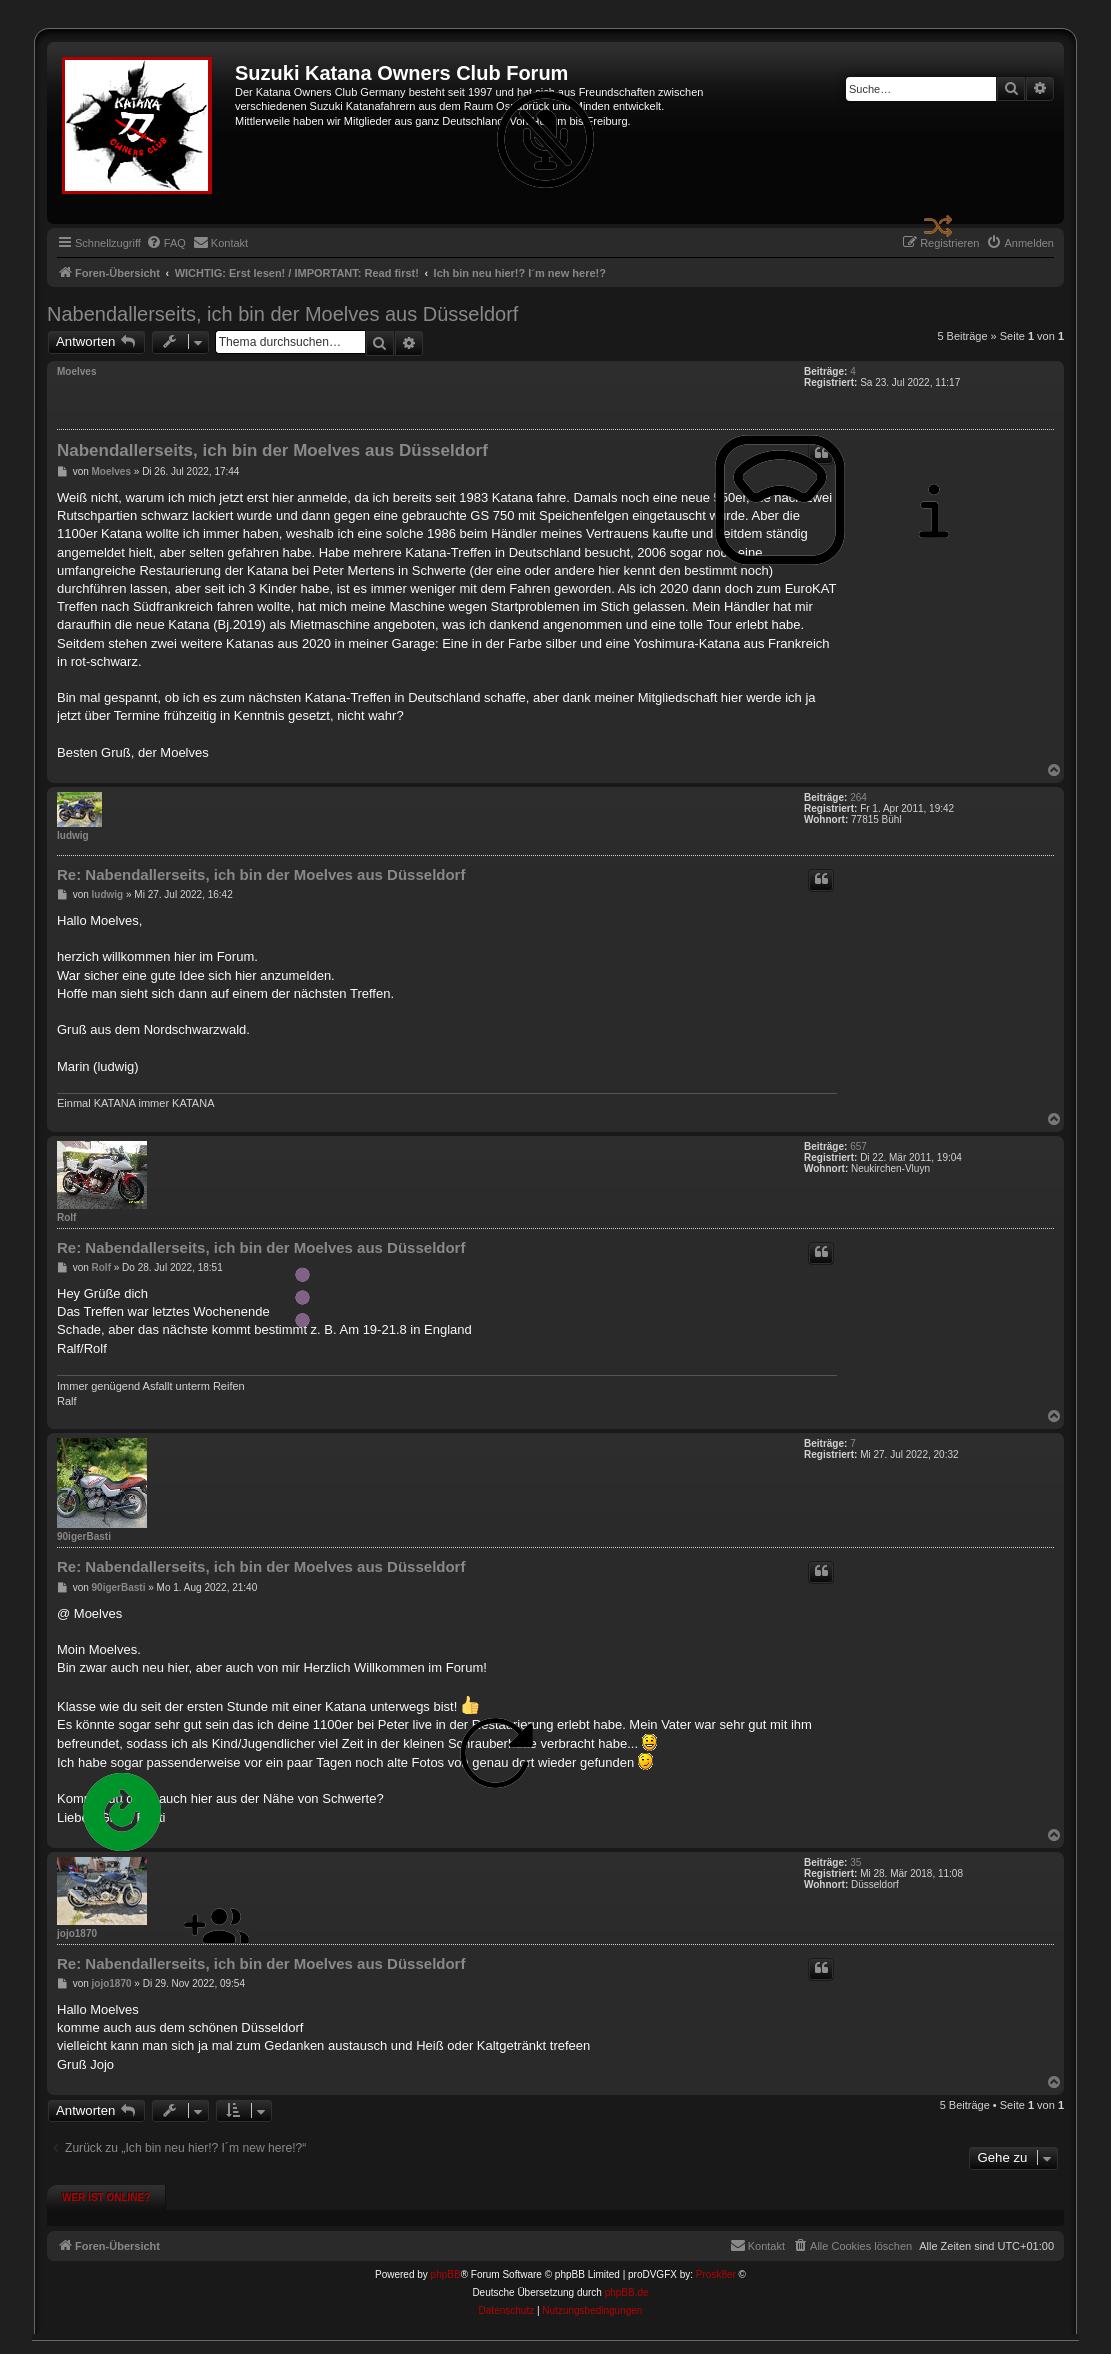 The height and width of the screenshot is (2354, 1111). I want to click on open more options menu, so click(302, 1297).